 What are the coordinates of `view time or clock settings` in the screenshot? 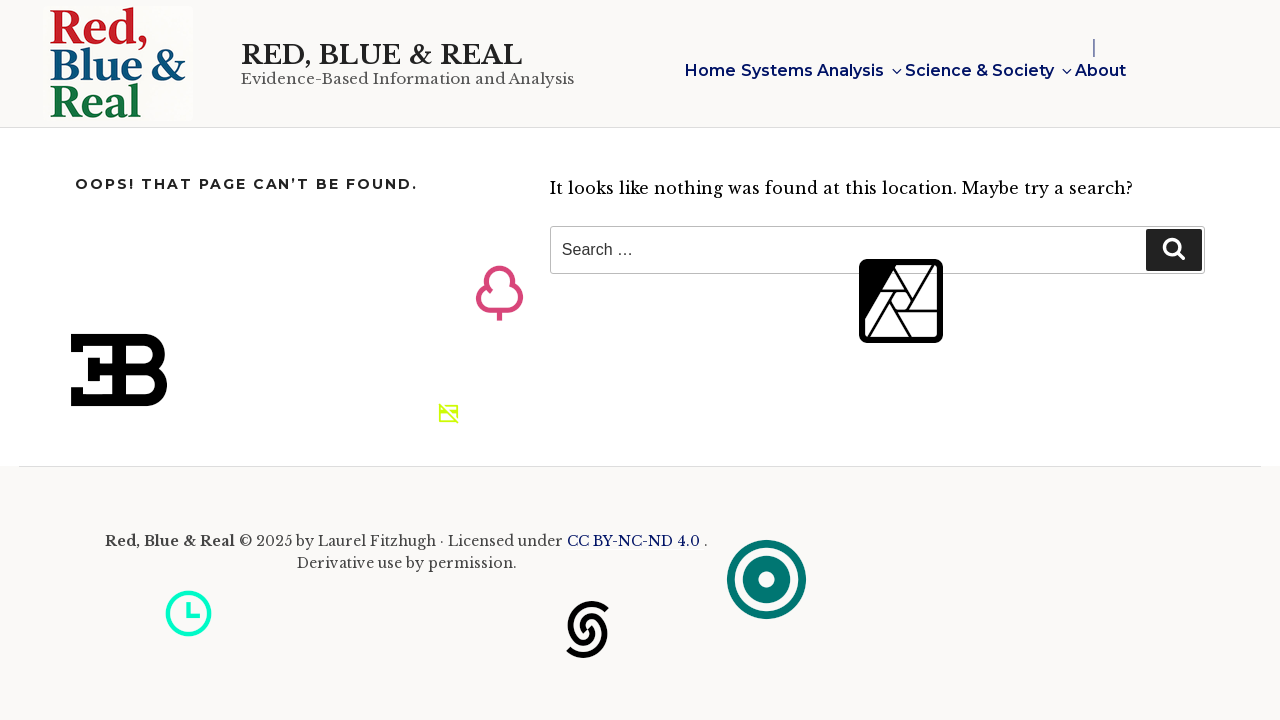 It's located at (188, 613).